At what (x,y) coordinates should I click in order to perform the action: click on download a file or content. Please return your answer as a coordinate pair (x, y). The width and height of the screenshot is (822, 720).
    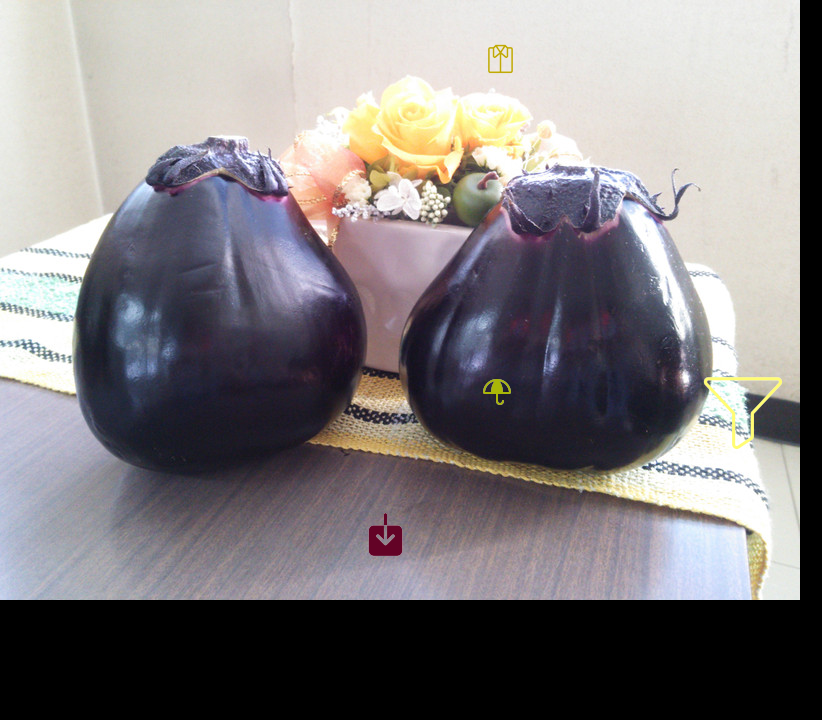
    Looking at the image, I should click on (385, 534).